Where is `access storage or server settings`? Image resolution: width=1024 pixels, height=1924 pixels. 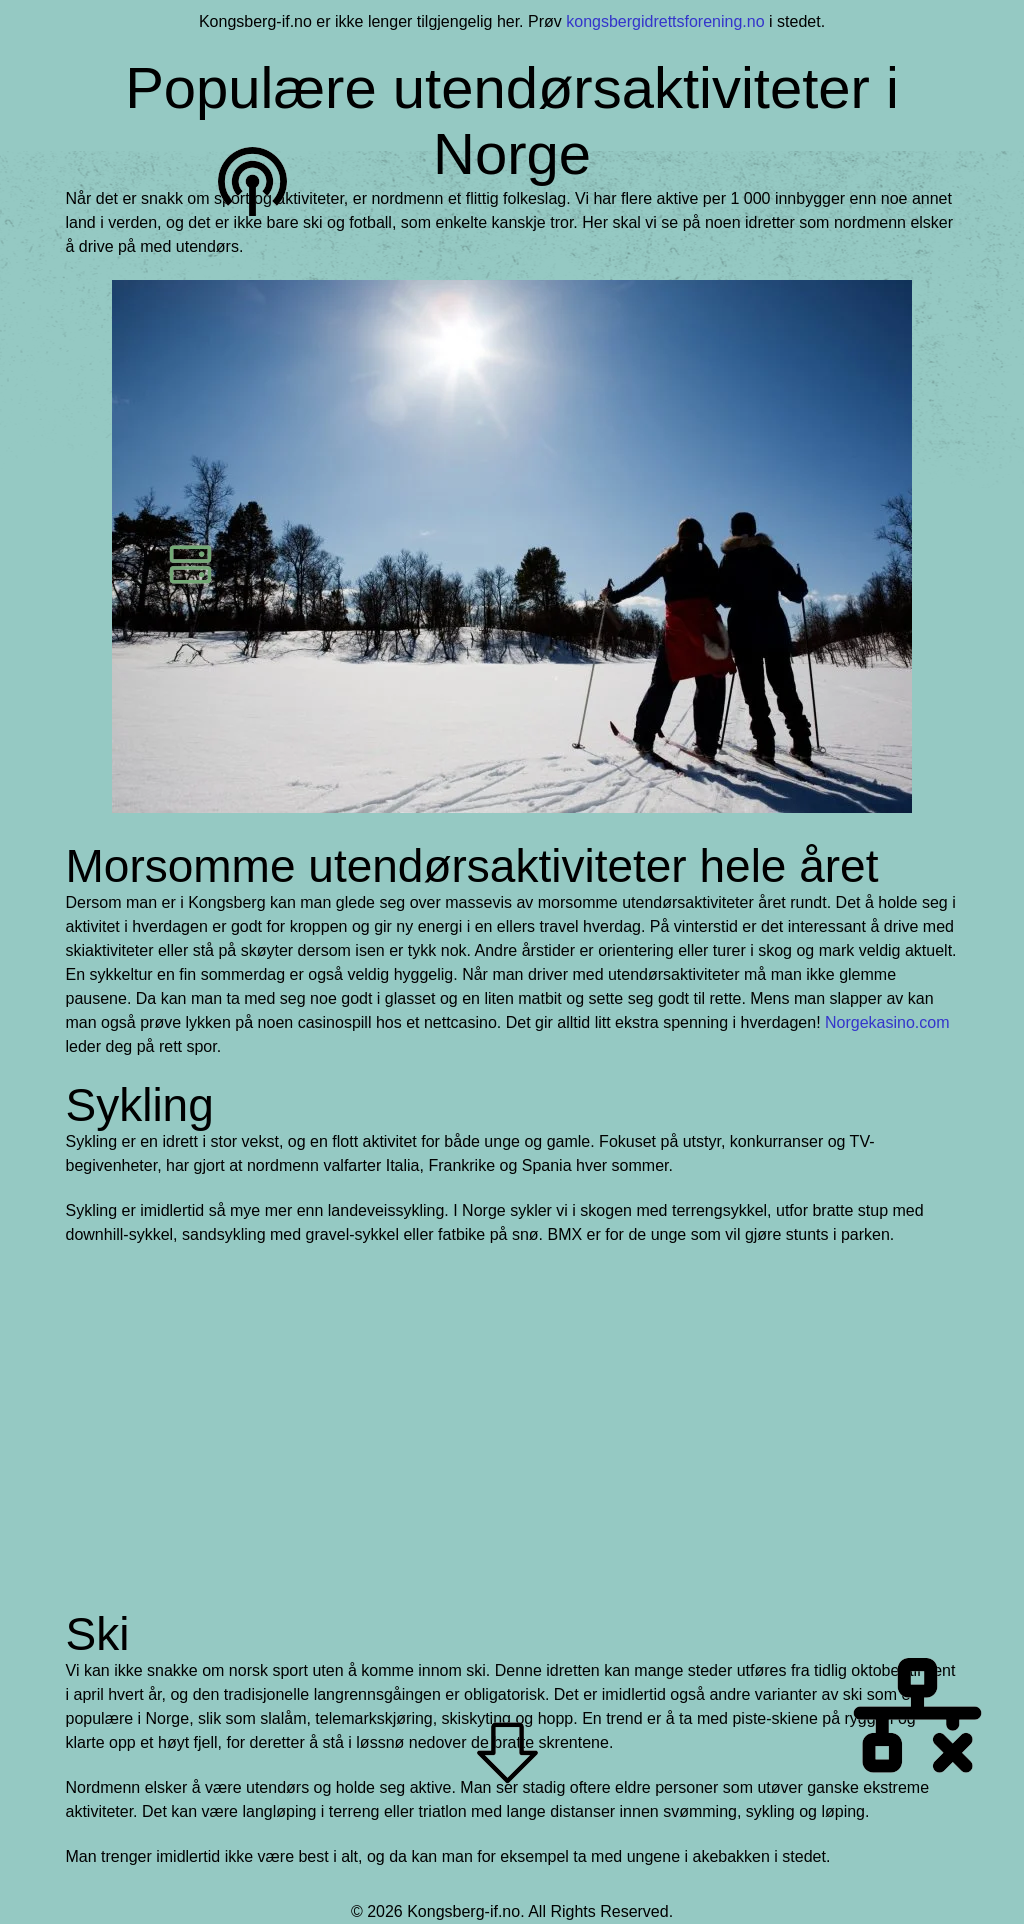 access storage or server settings is located at coordinates (190, 564).